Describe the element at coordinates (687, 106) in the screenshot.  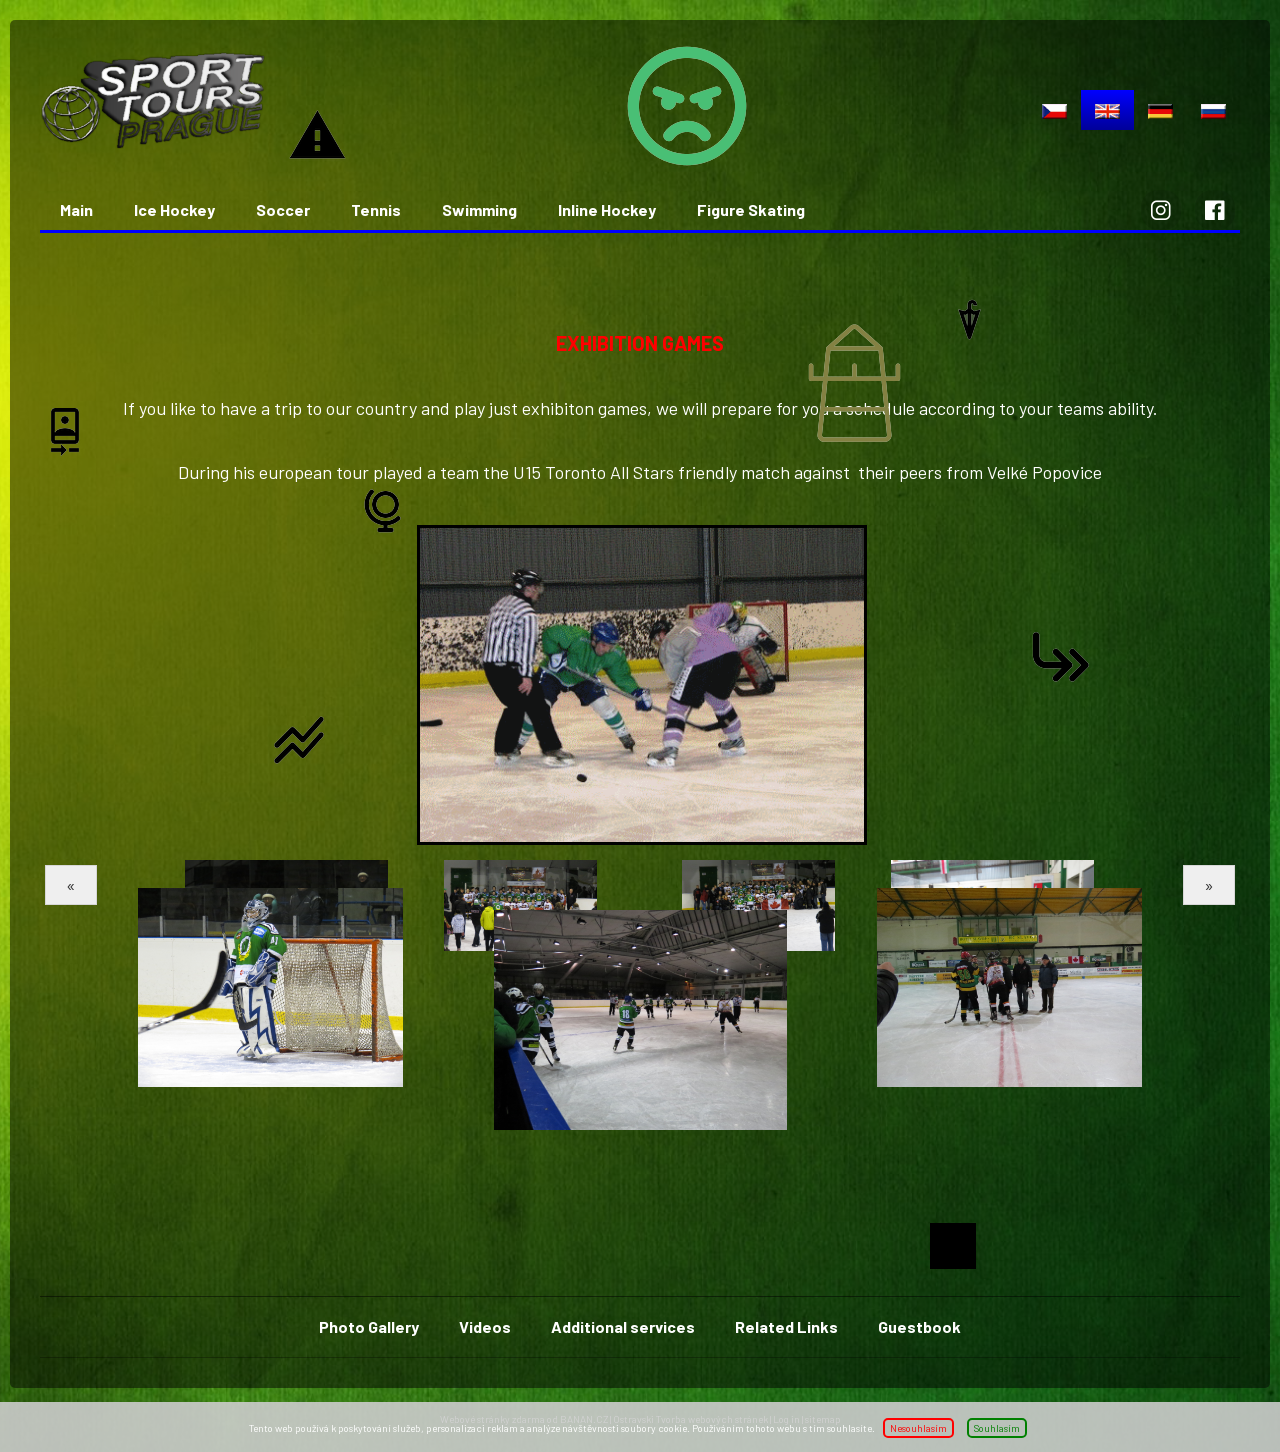
I see `react to a message with anger` at that location.